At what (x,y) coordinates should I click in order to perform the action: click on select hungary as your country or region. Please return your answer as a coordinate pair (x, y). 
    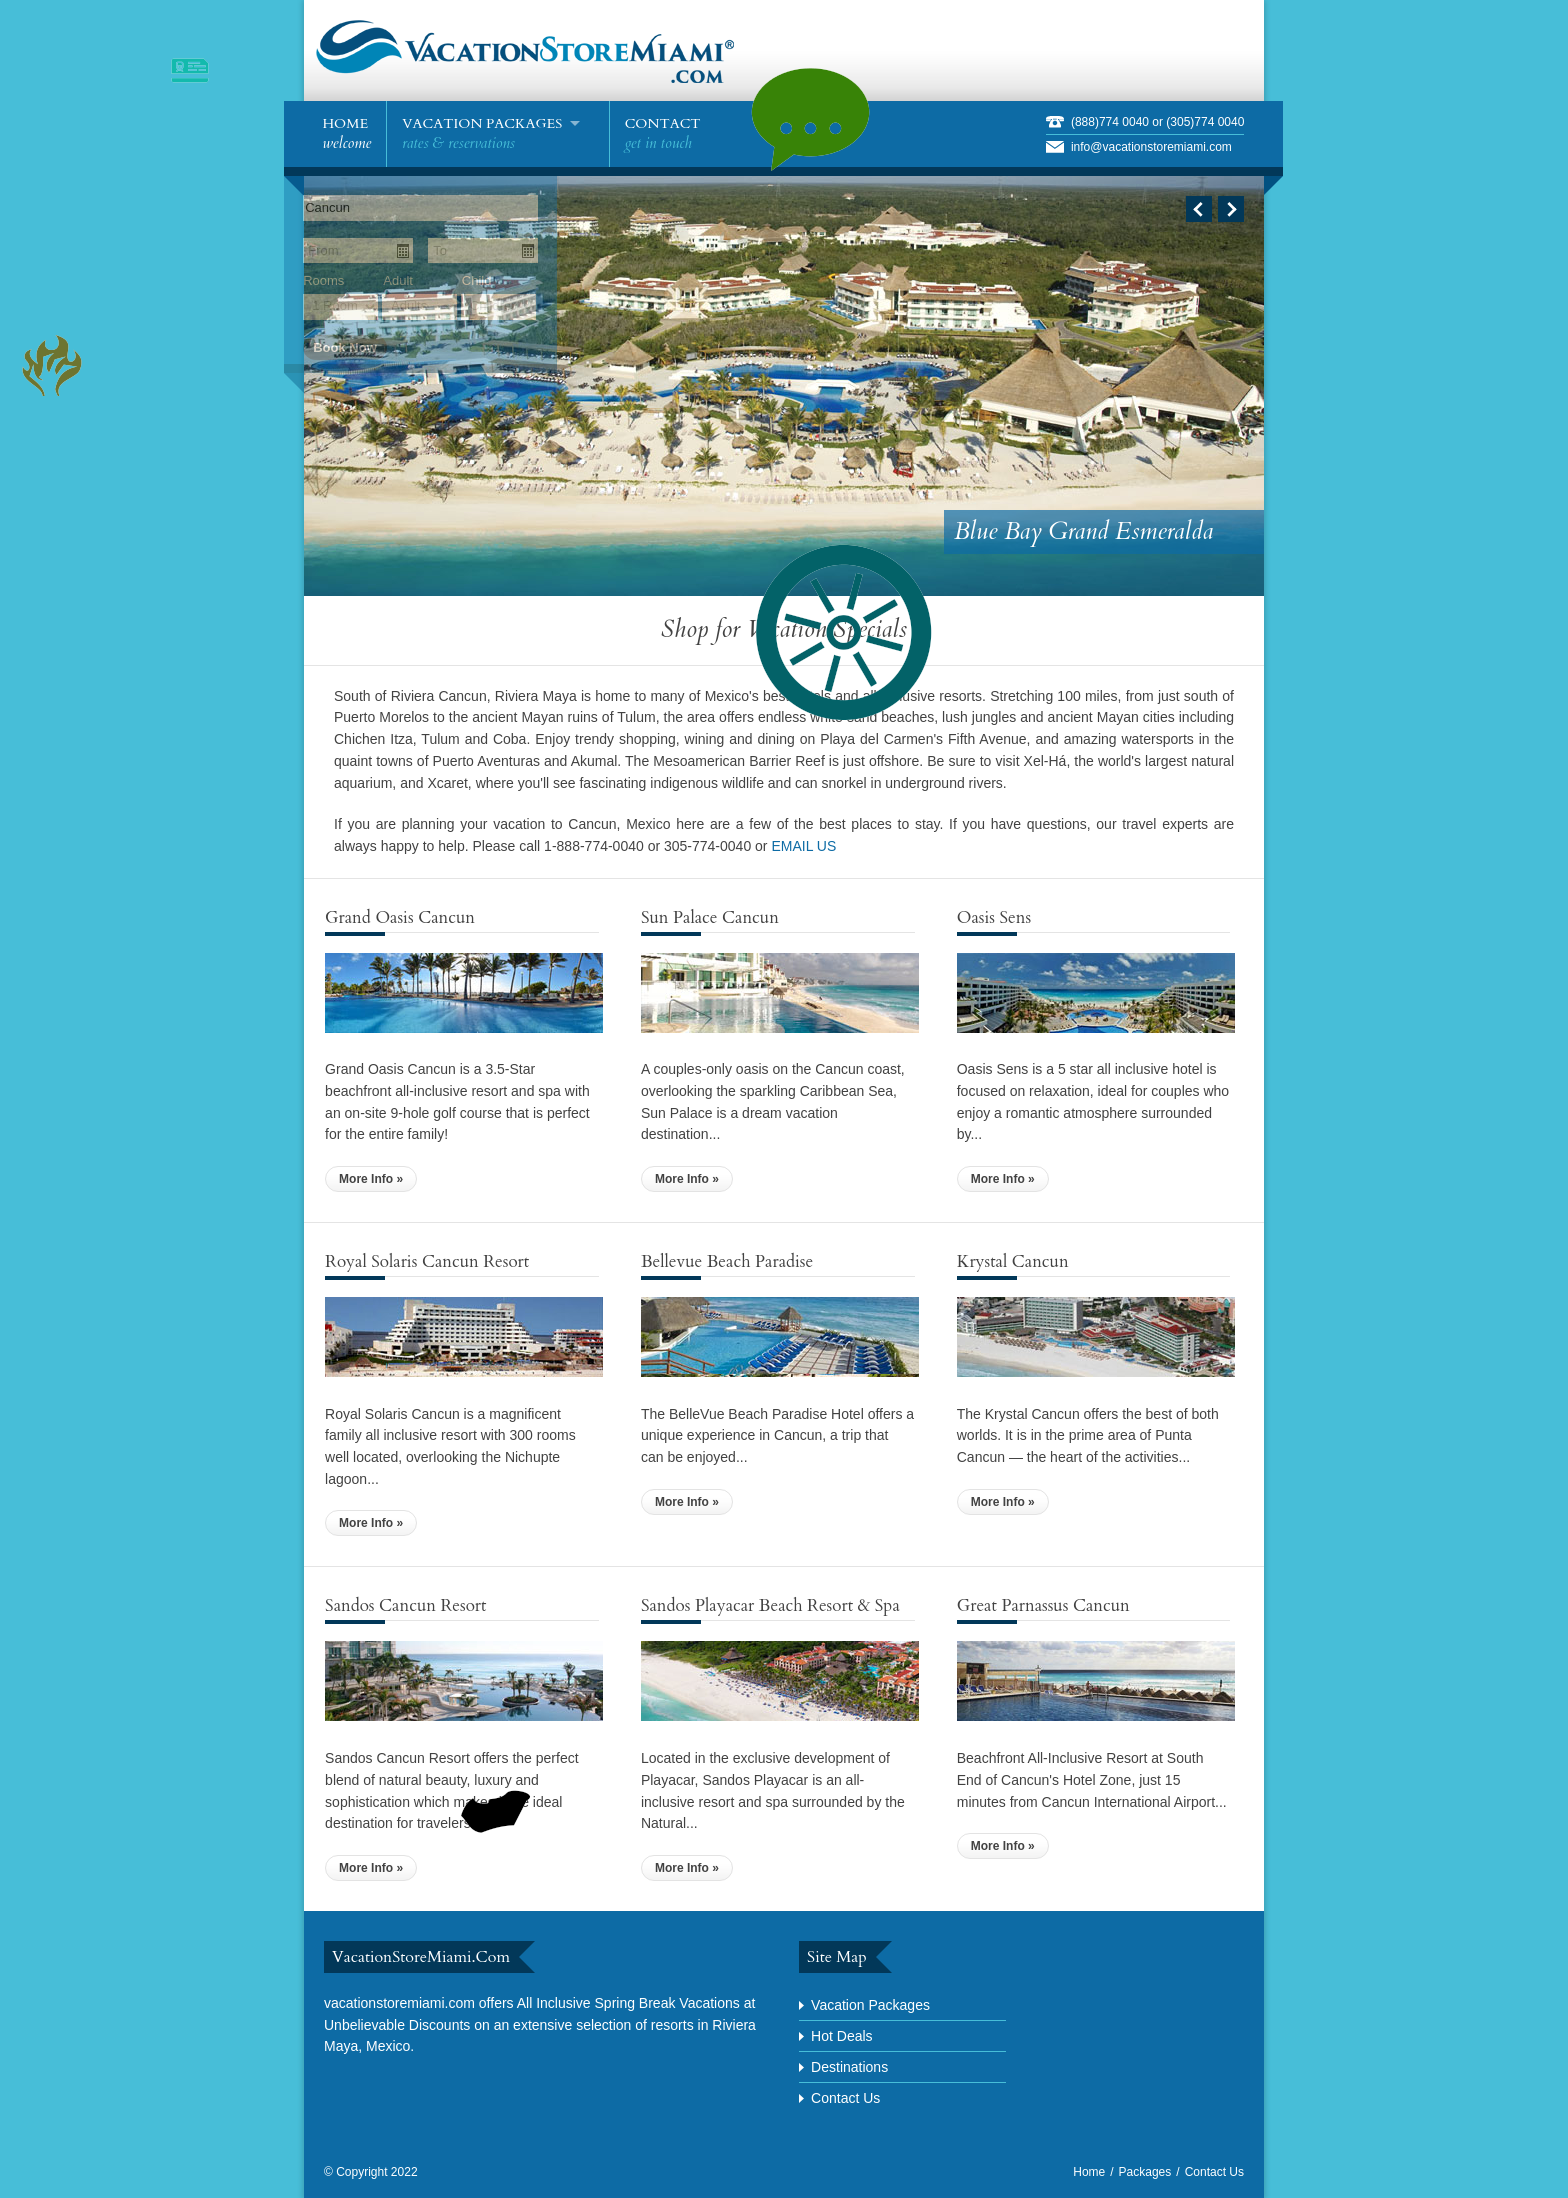
    Looking at the image, I should click on (495, 1811).